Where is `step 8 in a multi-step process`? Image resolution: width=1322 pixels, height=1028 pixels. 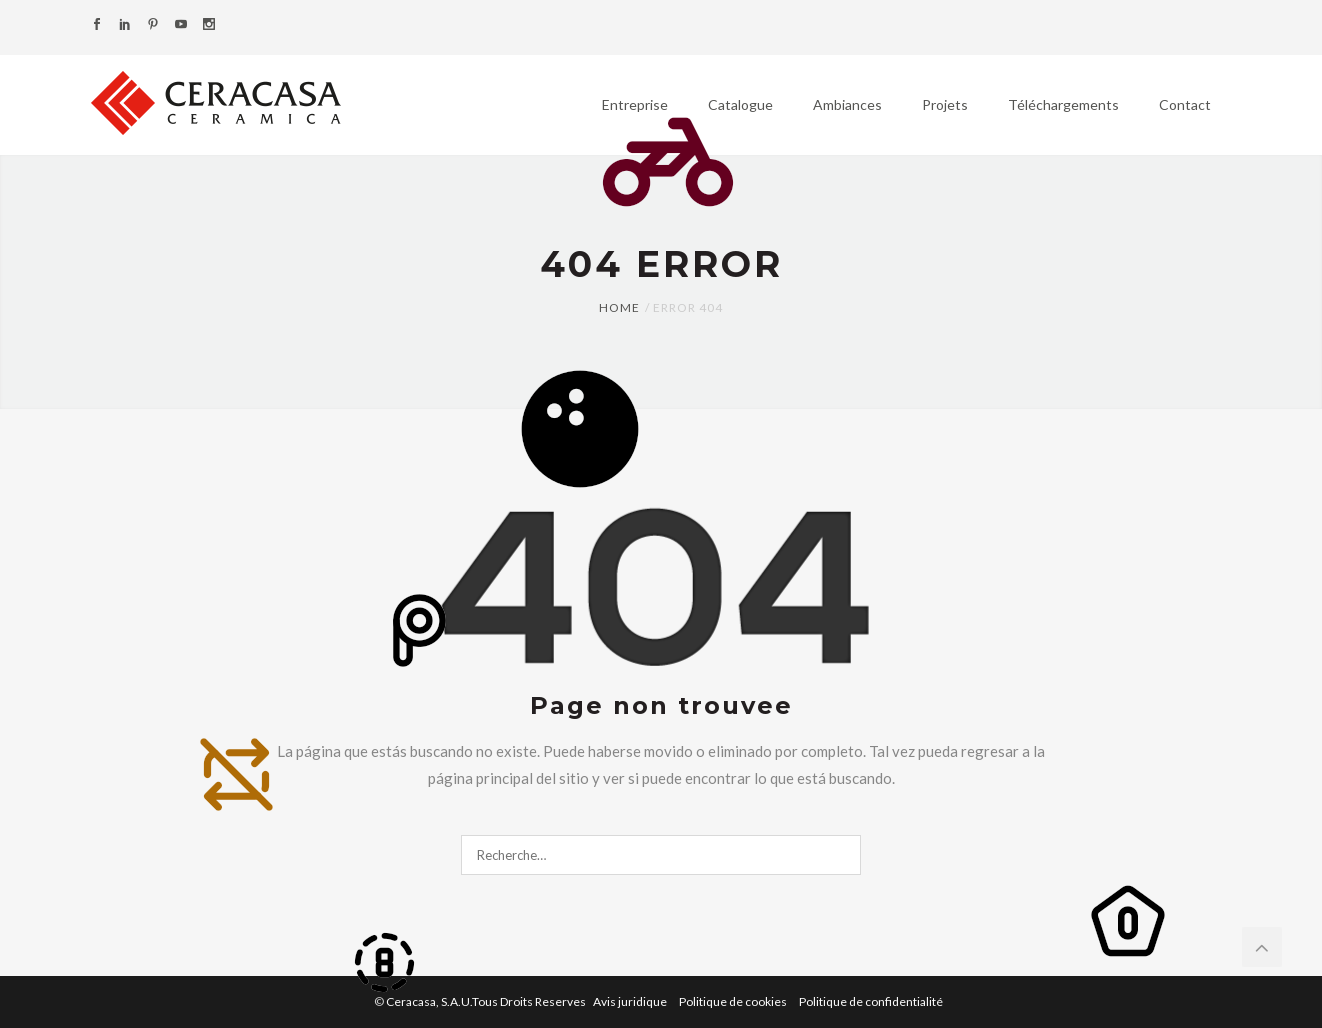
step 8 in a multi-step process is located at coordinates (384, 962).